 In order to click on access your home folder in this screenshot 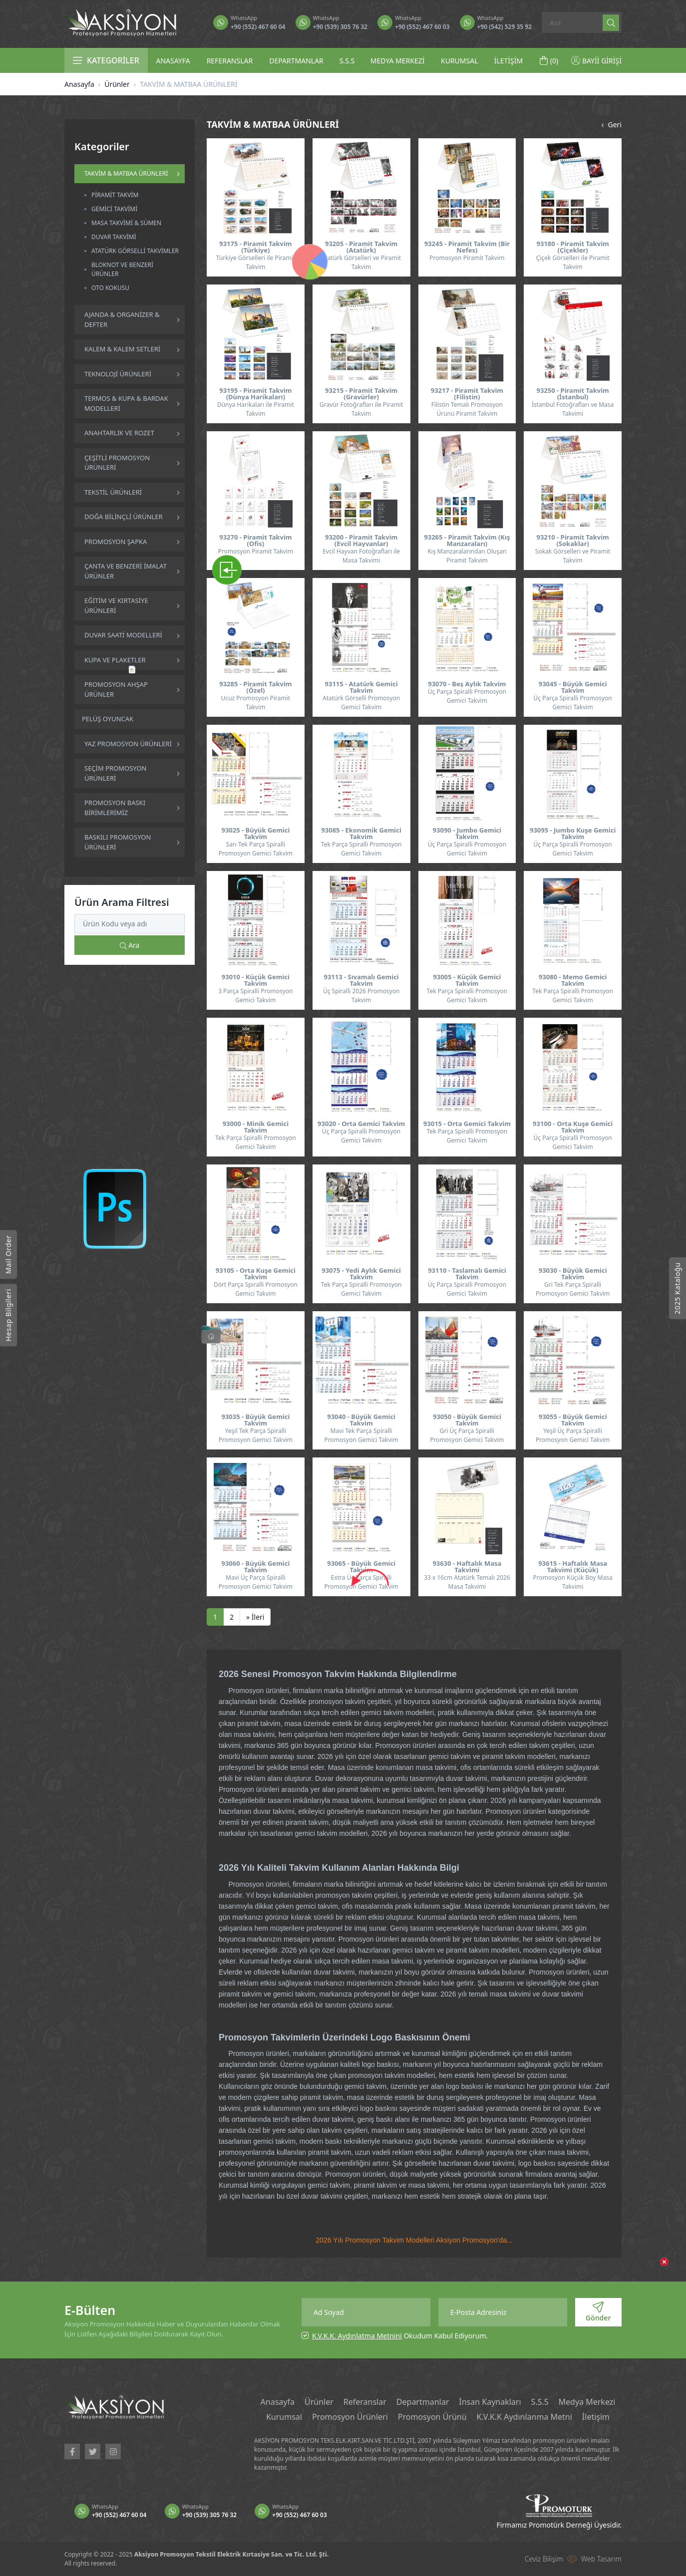, I will do `click(211, 1335)`.